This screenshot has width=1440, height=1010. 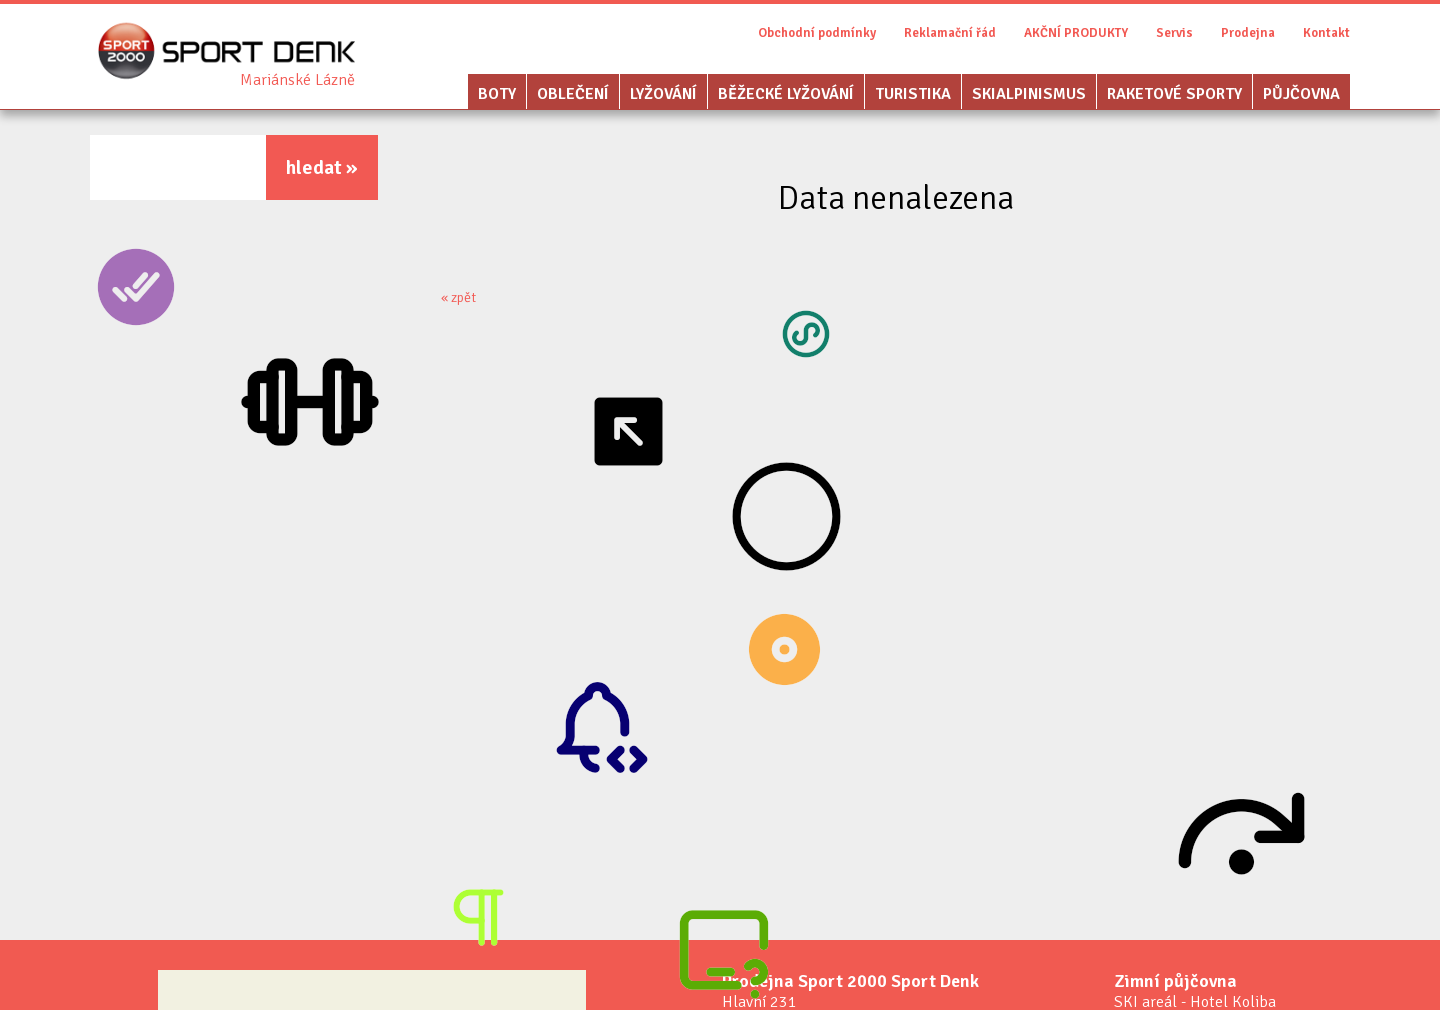 What do you see at coordinates (310, 402) in the screenshot?
I see `access workout or fitness features` at bounding box center [310, 402].